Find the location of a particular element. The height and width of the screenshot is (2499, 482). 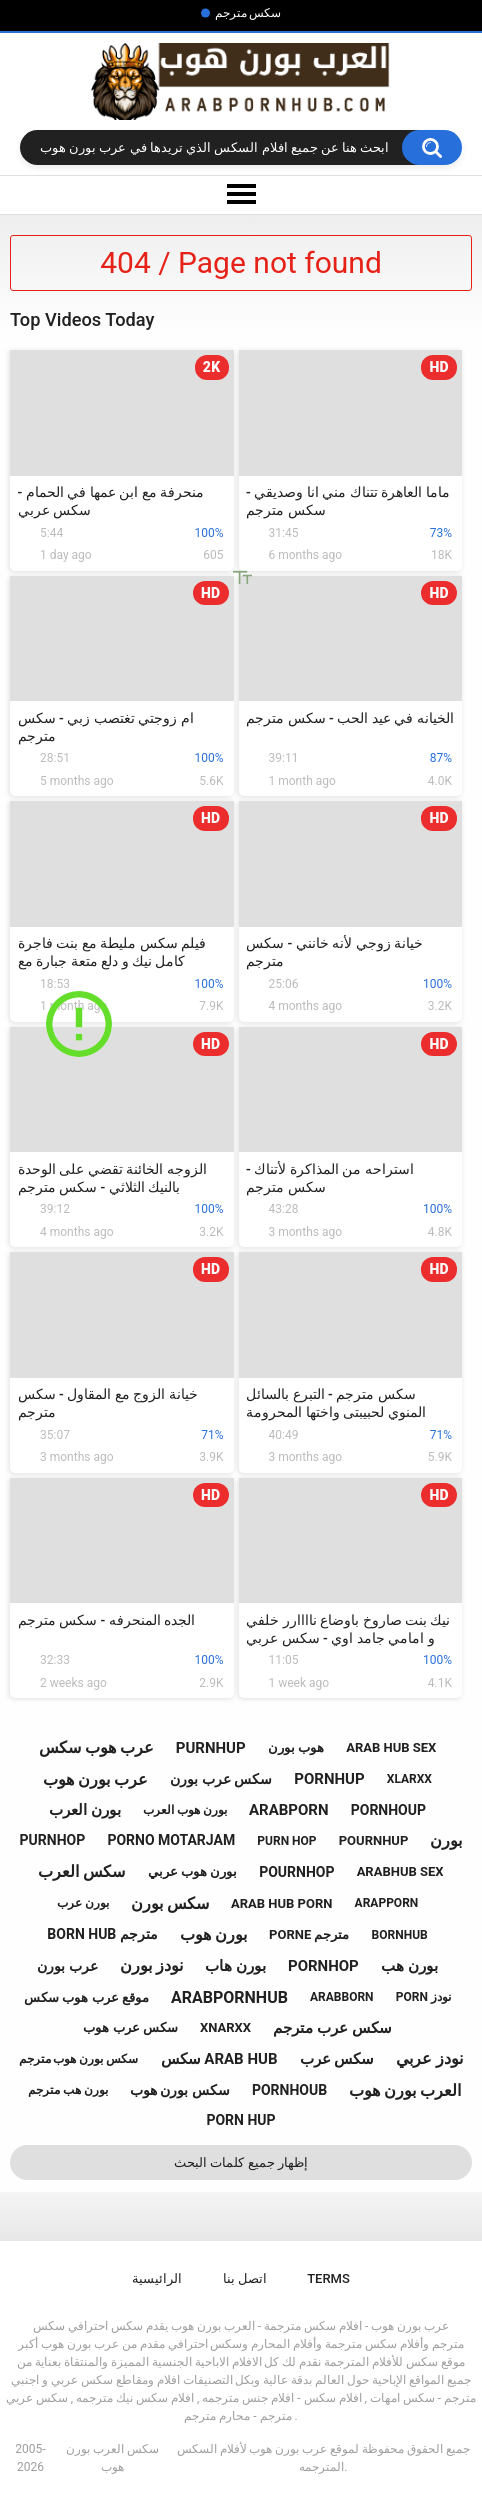

adjust text size settings is located at coordinates (242, 577).